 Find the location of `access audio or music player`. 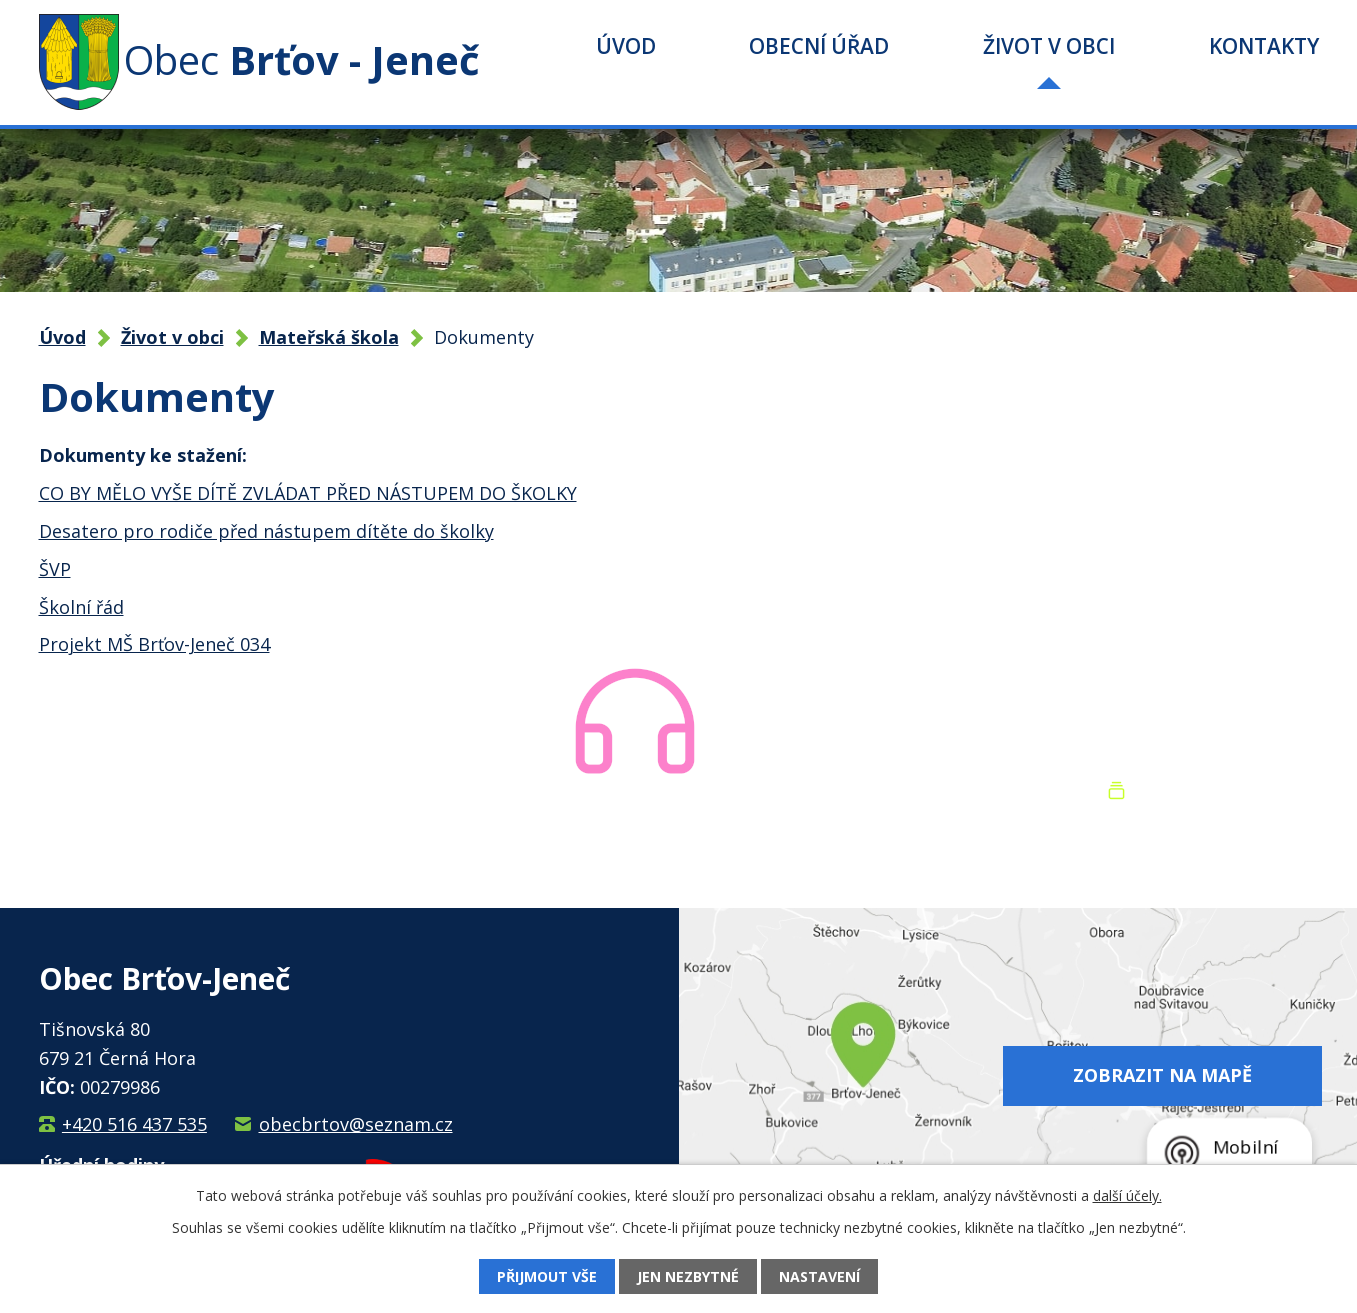

access audio or music player is located at coordinates (635, 728).